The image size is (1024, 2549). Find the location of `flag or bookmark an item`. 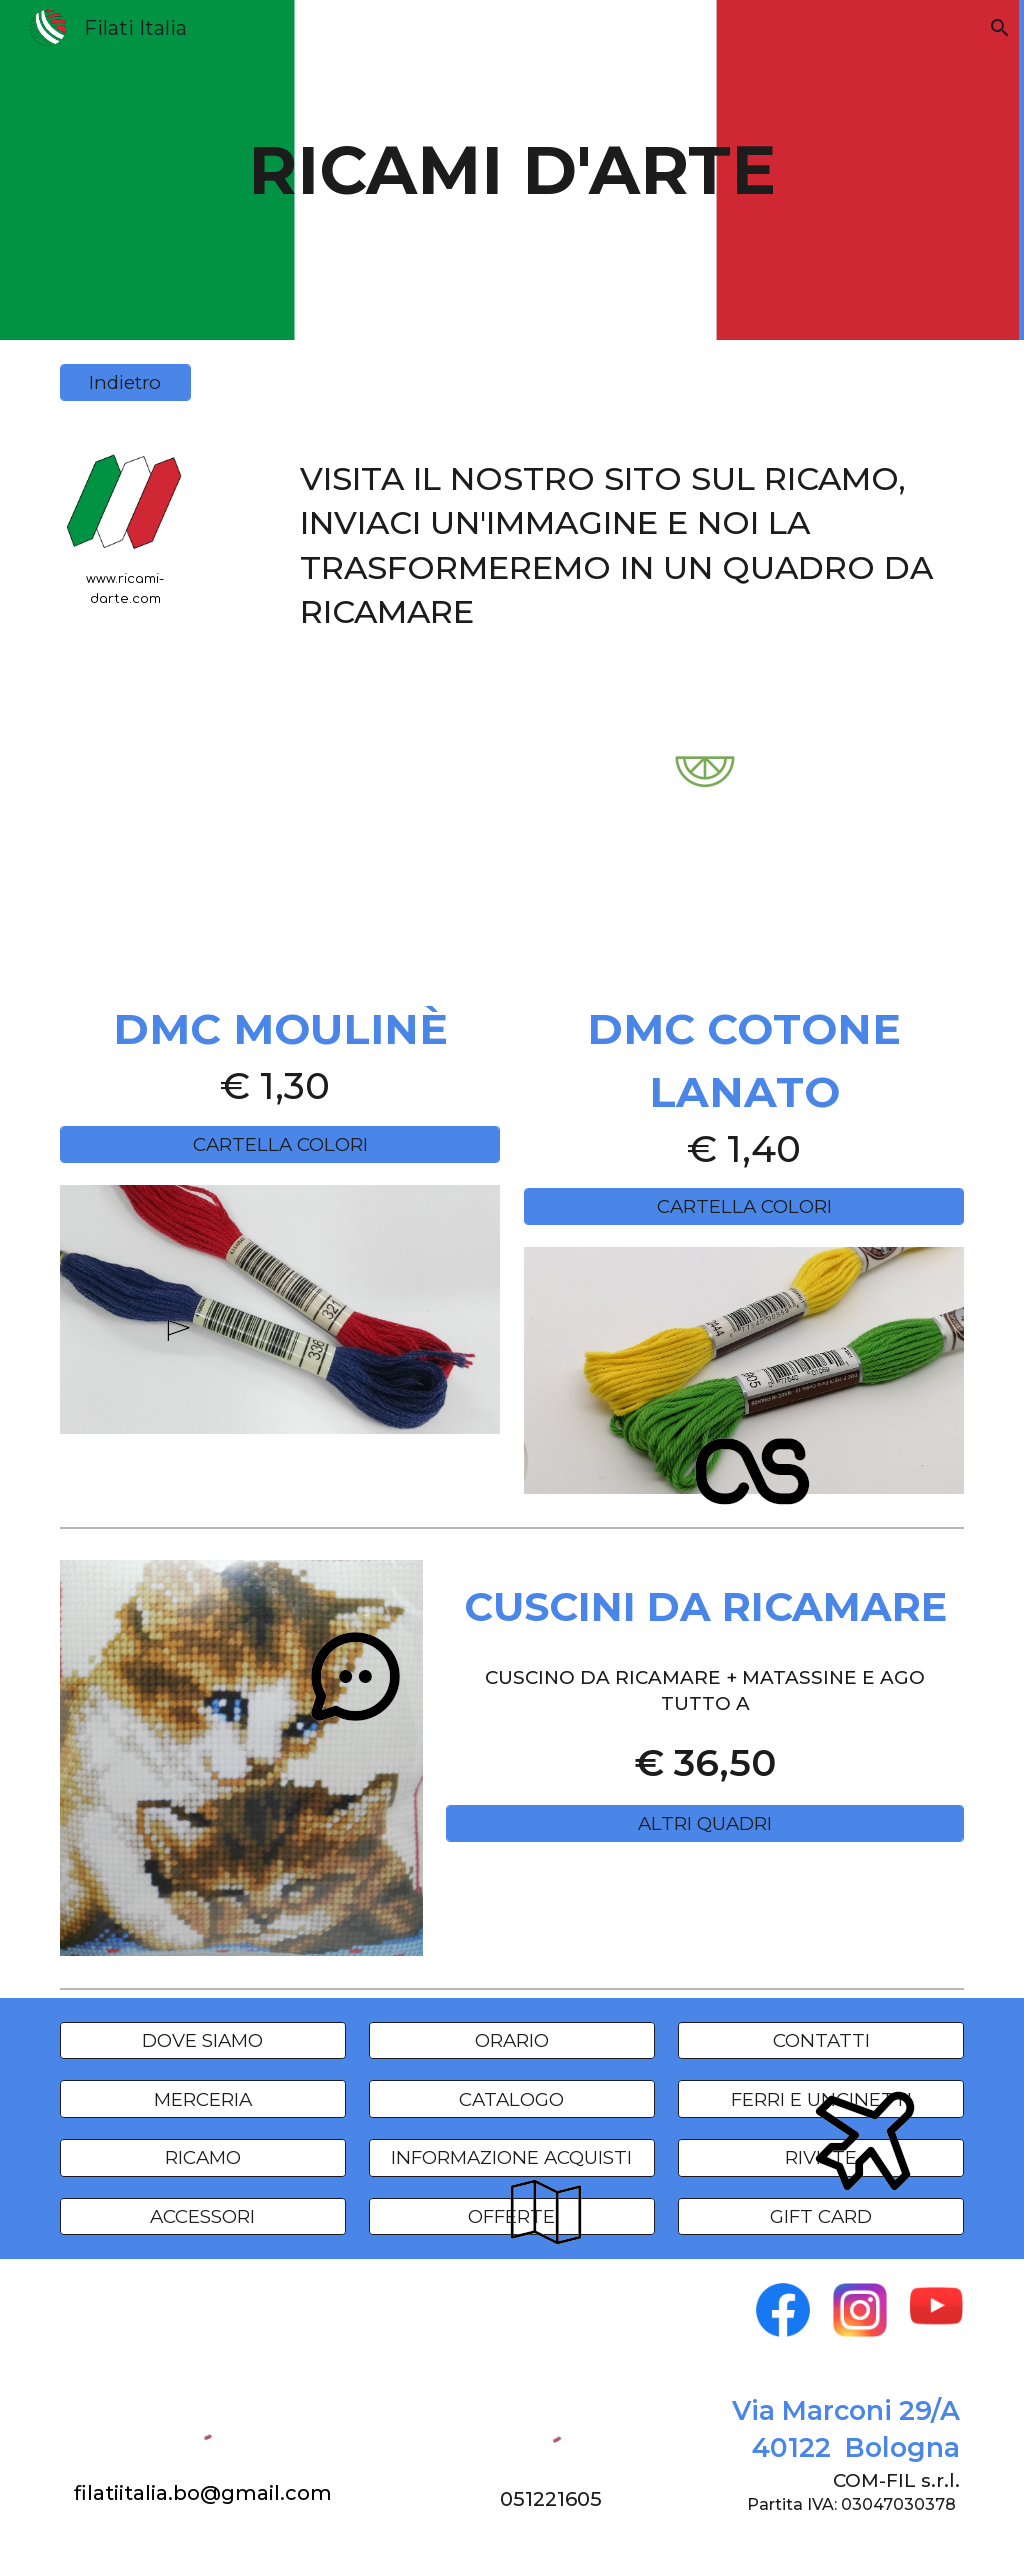

flag or bookmark an item is located at coordinates (176, 1330).